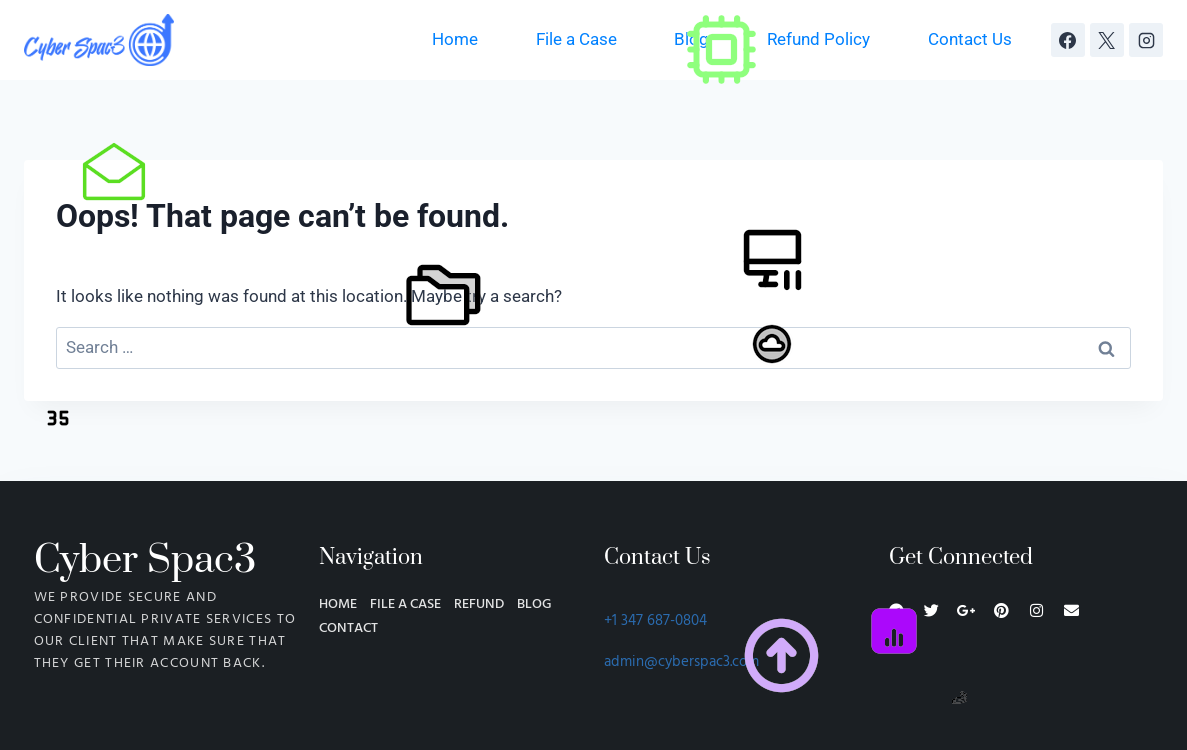 The height and width of the screenshot is (750, 1187). I want to click on view an opened email or message, so click(114, 174).